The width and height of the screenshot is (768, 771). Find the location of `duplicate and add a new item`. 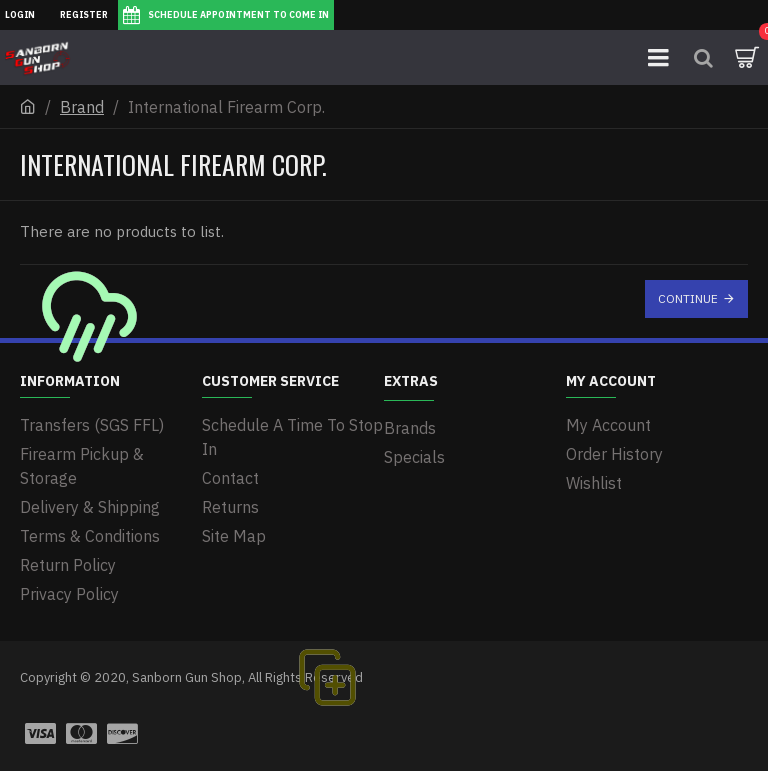

duplicate and add a new item is located at coordinates (327, 677).